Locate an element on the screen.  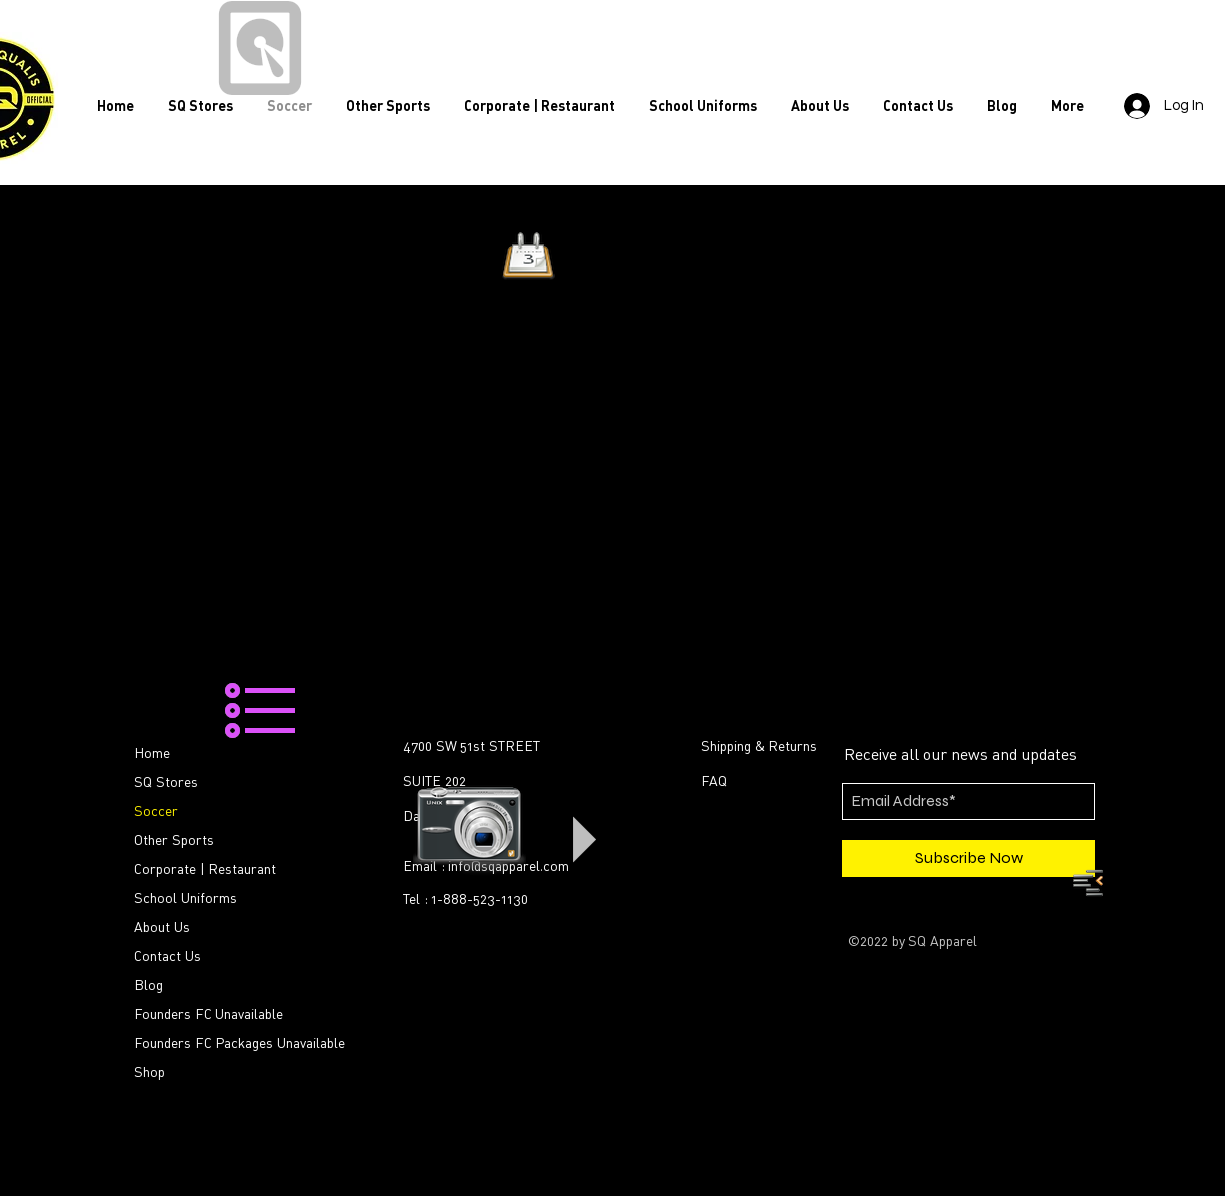
open camera to take a photo is located at coordinates (469, 820).